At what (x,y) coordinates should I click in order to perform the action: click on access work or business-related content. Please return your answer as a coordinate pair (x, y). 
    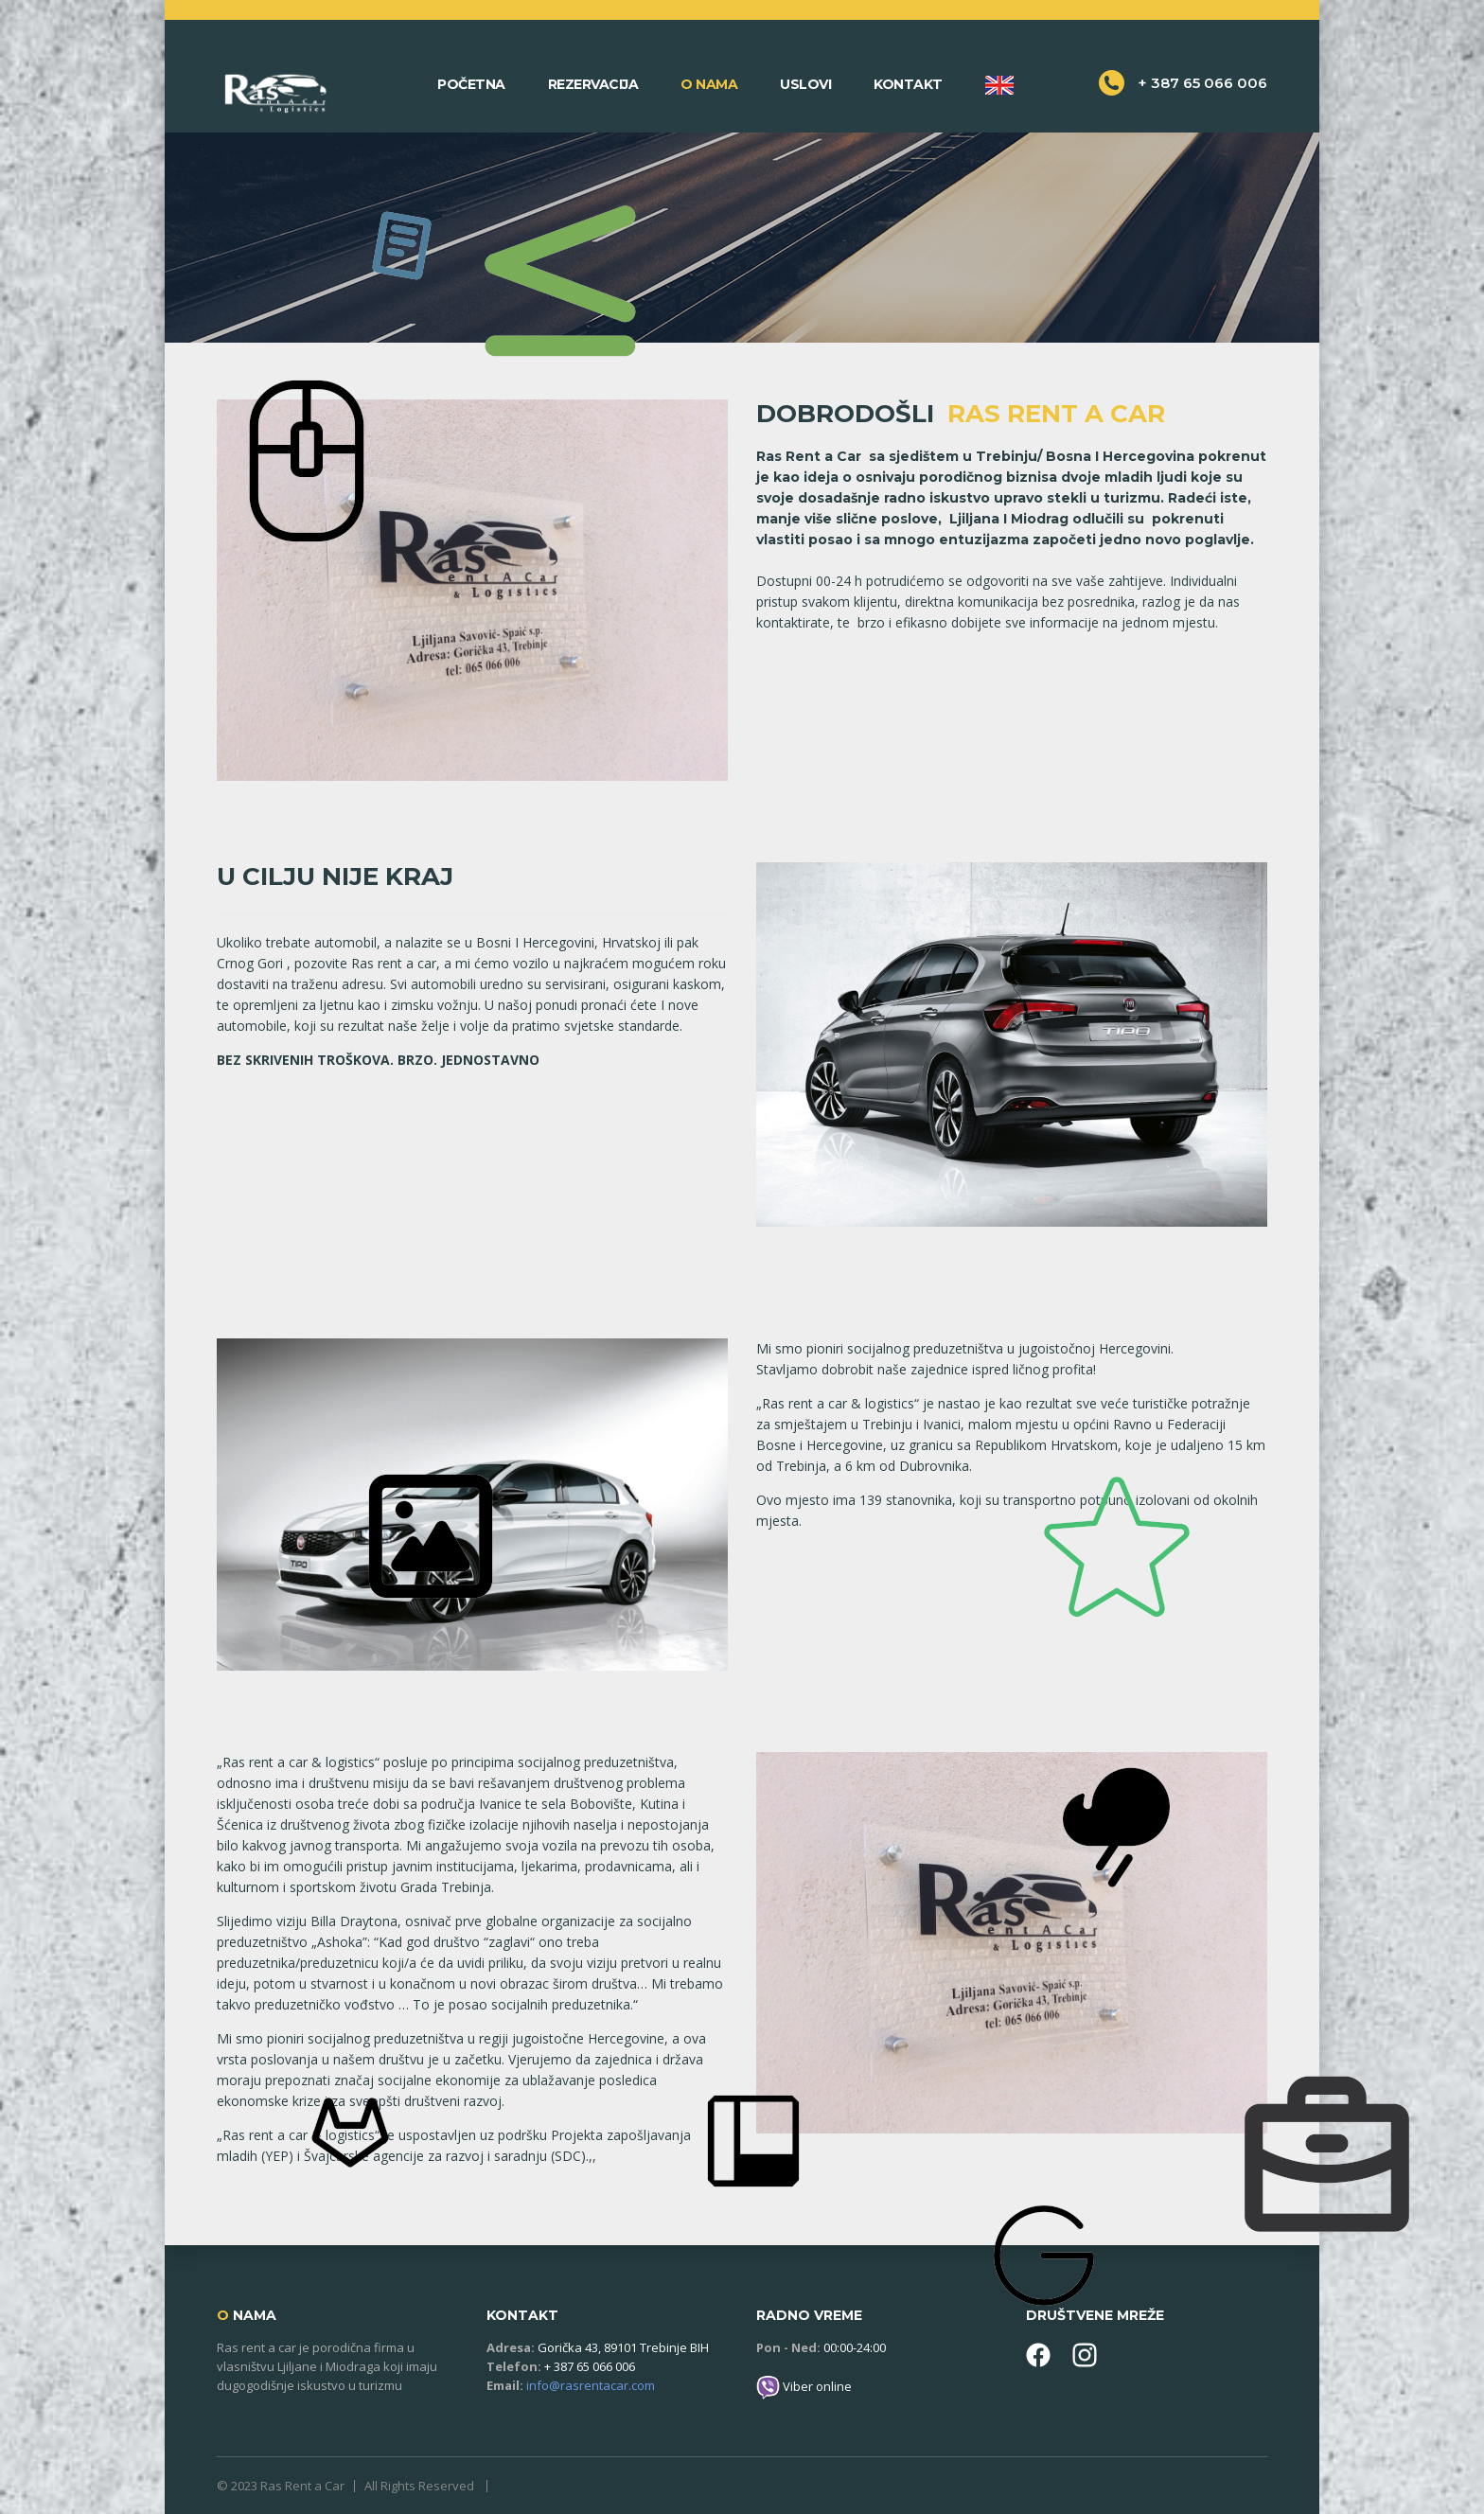
    Looking at the image, I should click on (1327, 2165).